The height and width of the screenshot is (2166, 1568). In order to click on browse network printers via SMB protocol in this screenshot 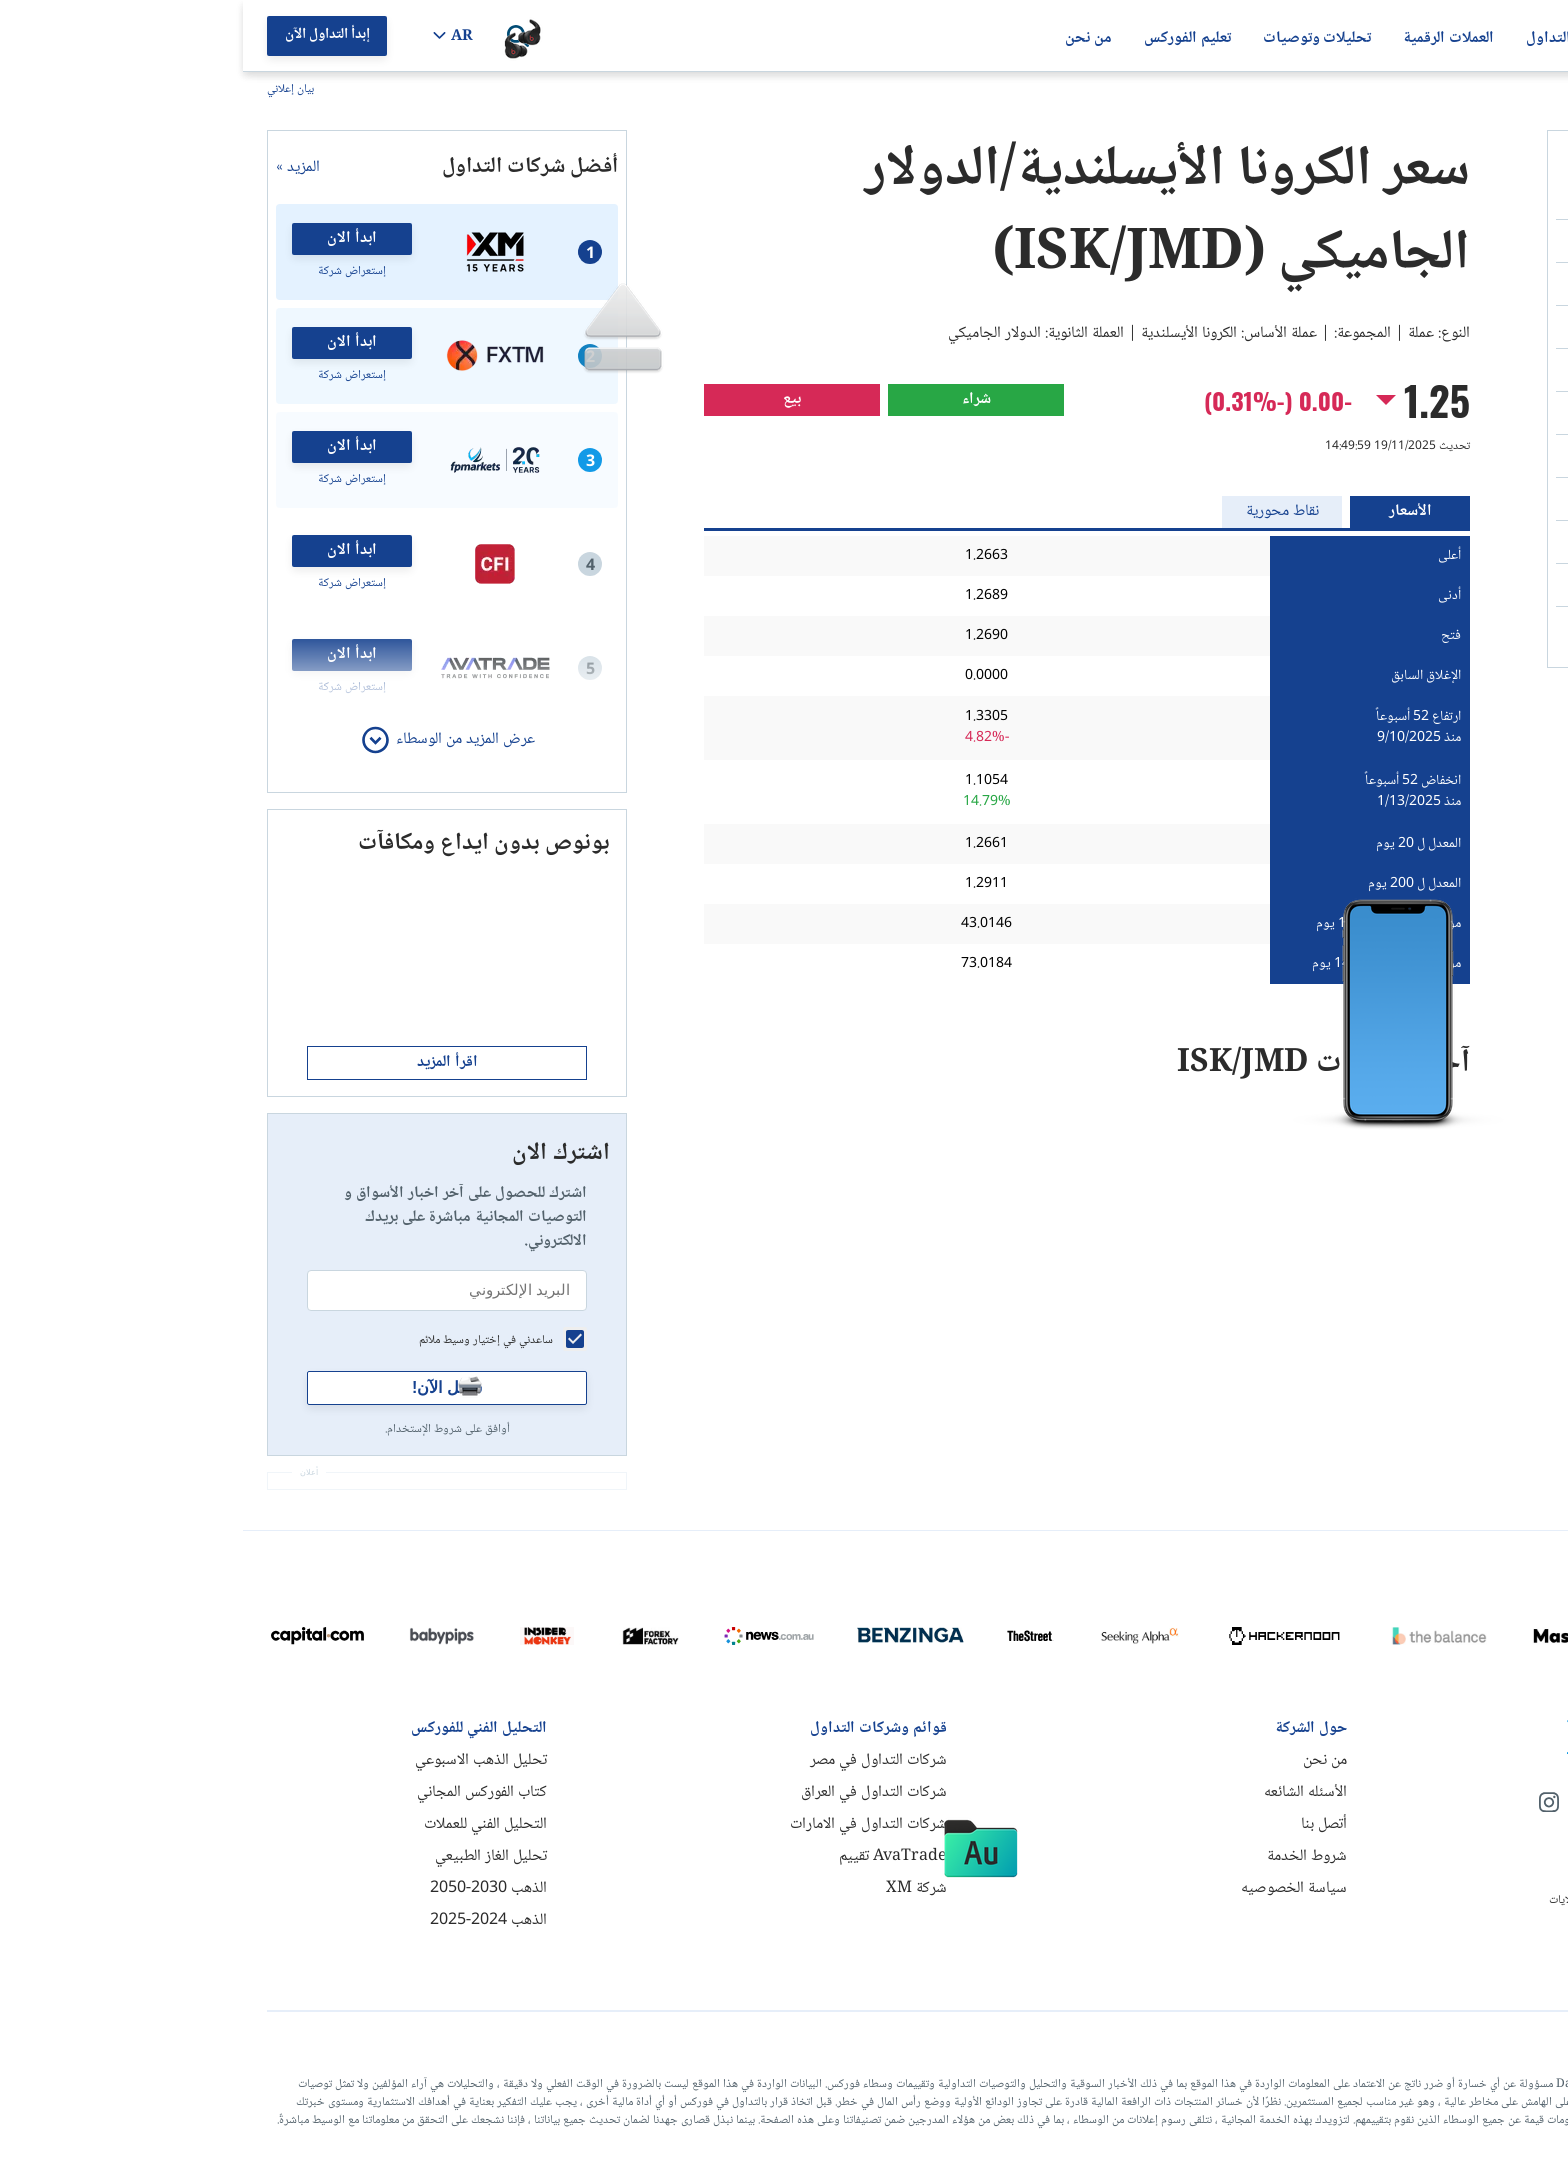, I will do `click(470, 1386)`.